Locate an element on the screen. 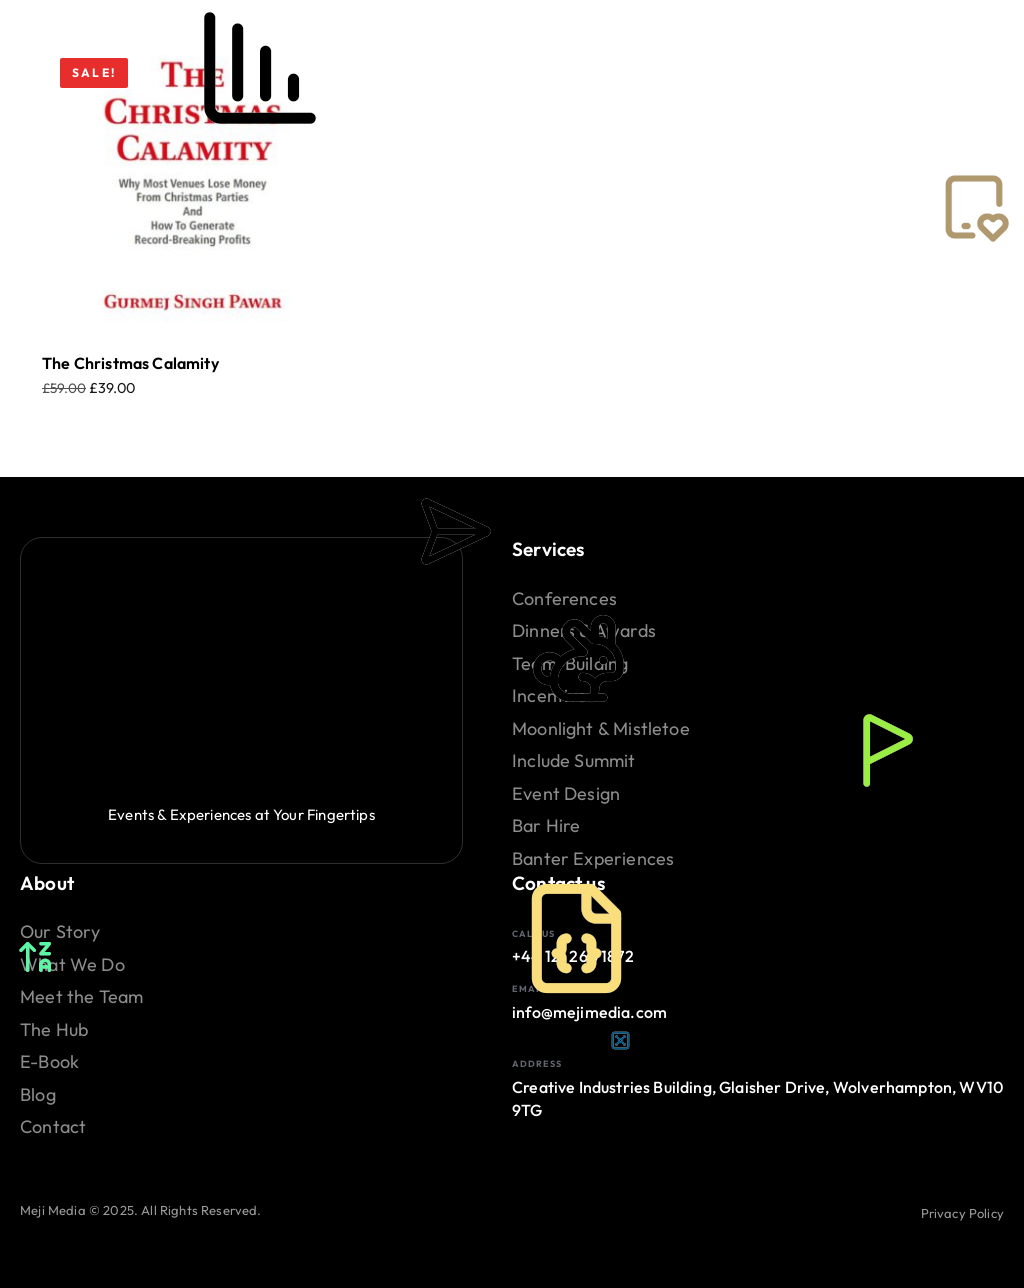 The height and width of the screenshot is (1288, 1024). access secure storage or vault is located at coordinates (620, 1040).